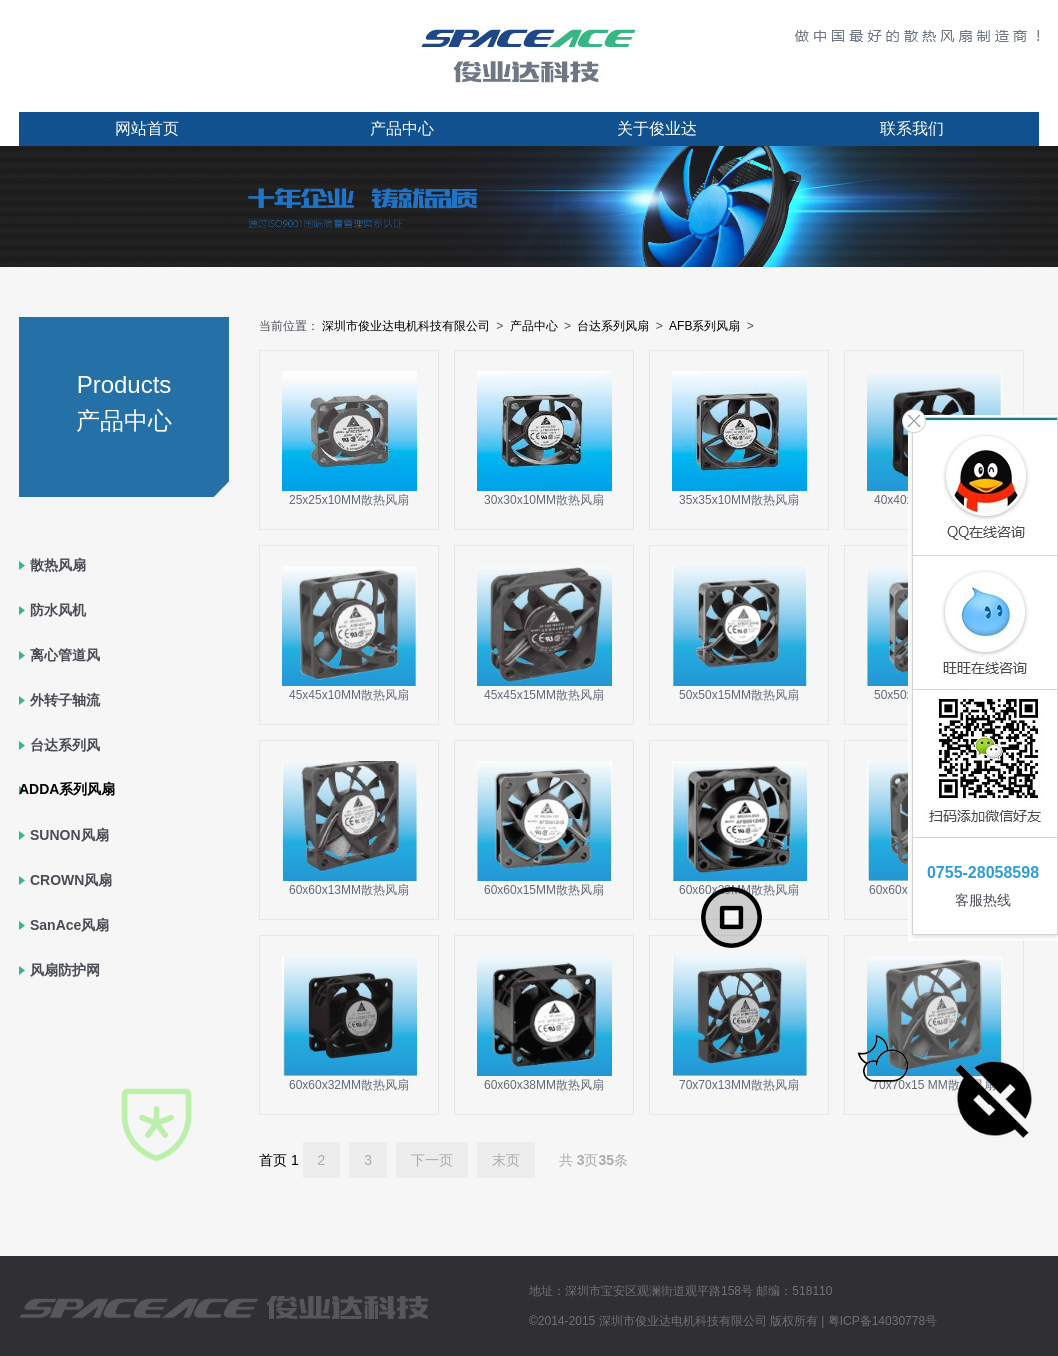  Describe the element at coordinates (156, 1120) in the screenshot. I see `indicates premium or verified security status` at that location.